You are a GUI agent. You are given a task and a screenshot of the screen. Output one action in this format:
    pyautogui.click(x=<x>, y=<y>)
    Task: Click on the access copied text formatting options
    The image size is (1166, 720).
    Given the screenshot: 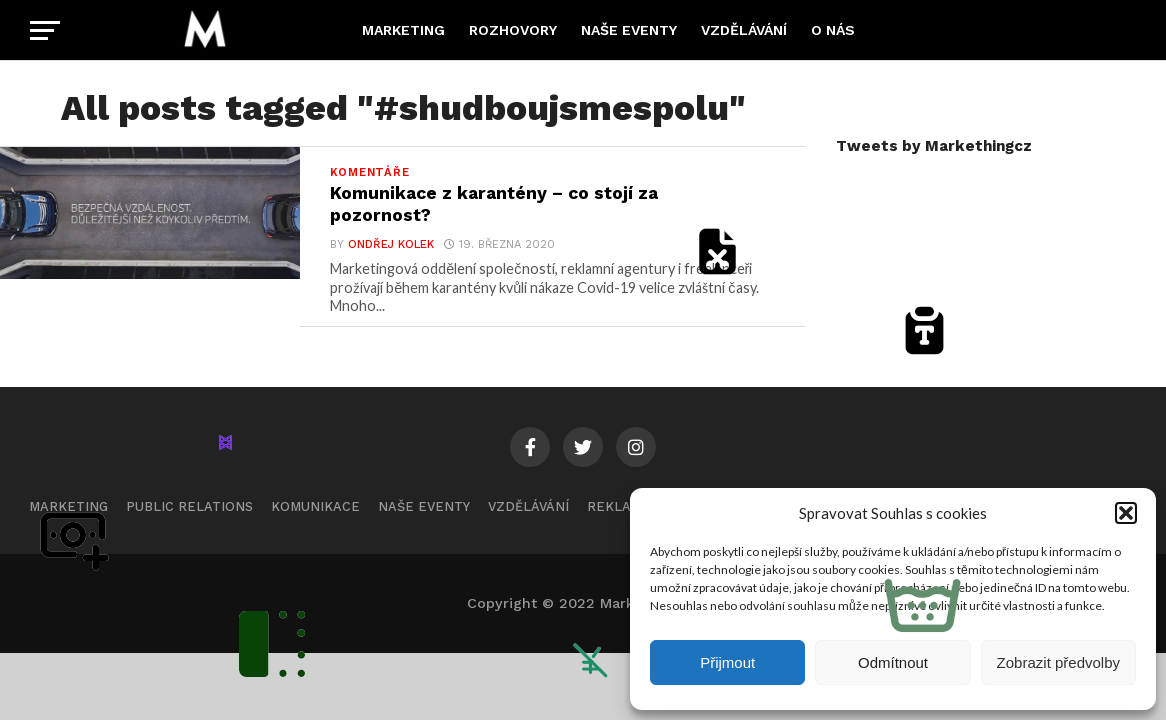 What is the action you would take?
    pyautogui.click(x=924, y=330)
    